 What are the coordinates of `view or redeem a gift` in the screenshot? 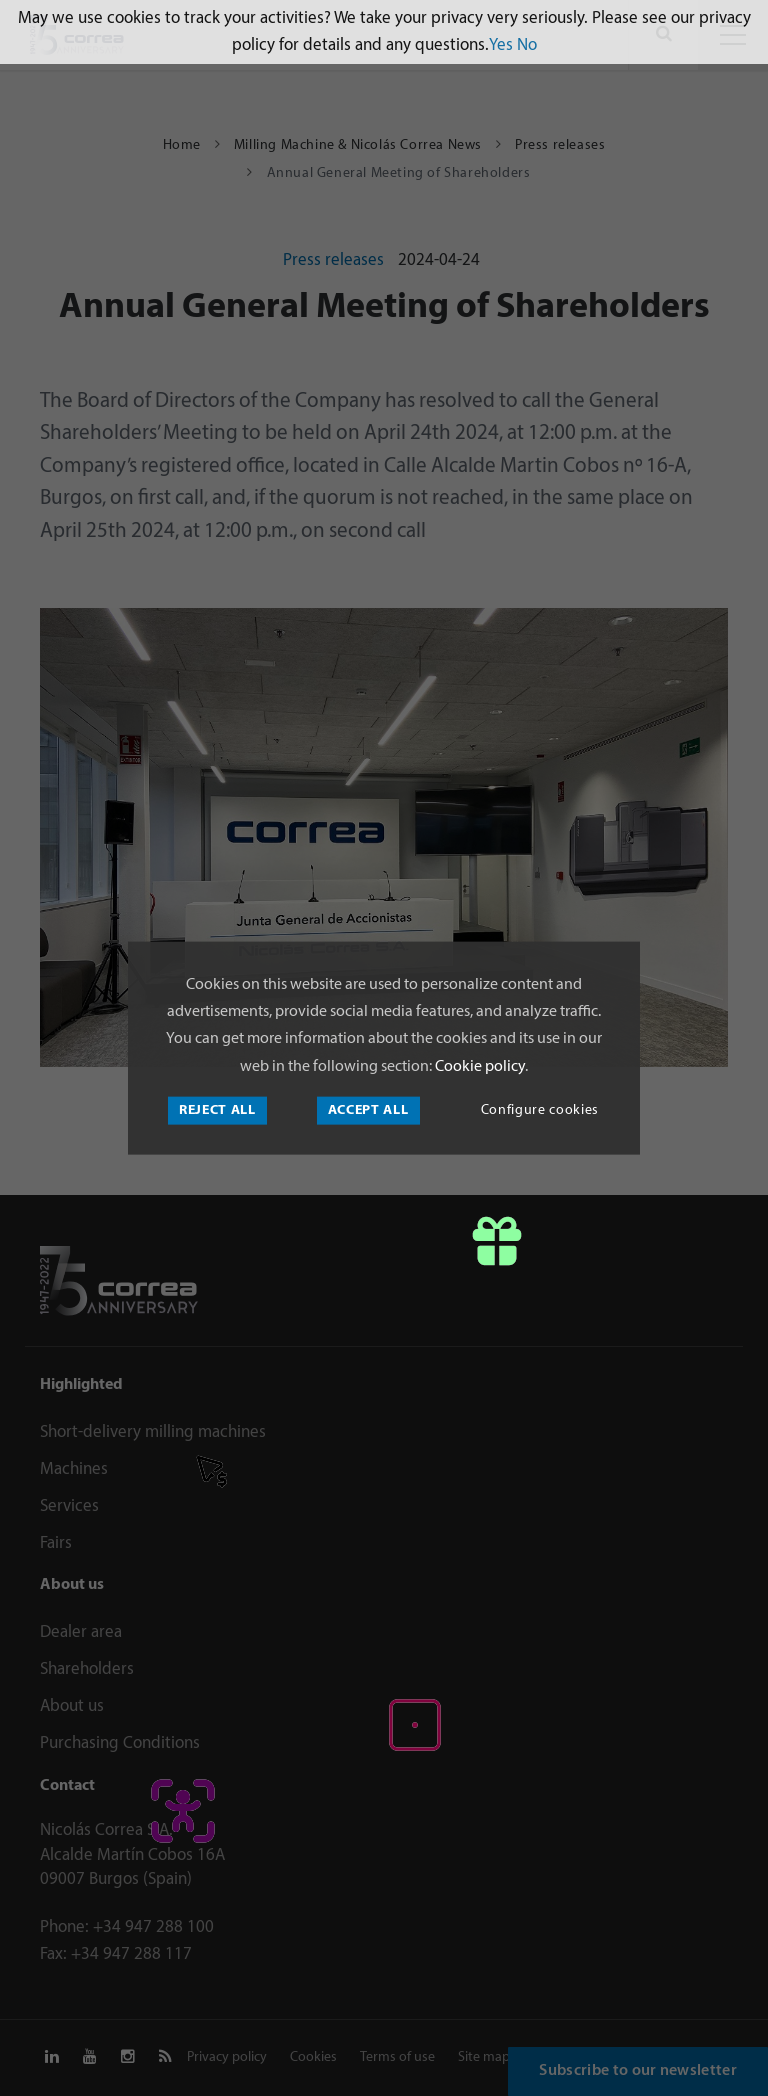 It's located at (497, 1241).